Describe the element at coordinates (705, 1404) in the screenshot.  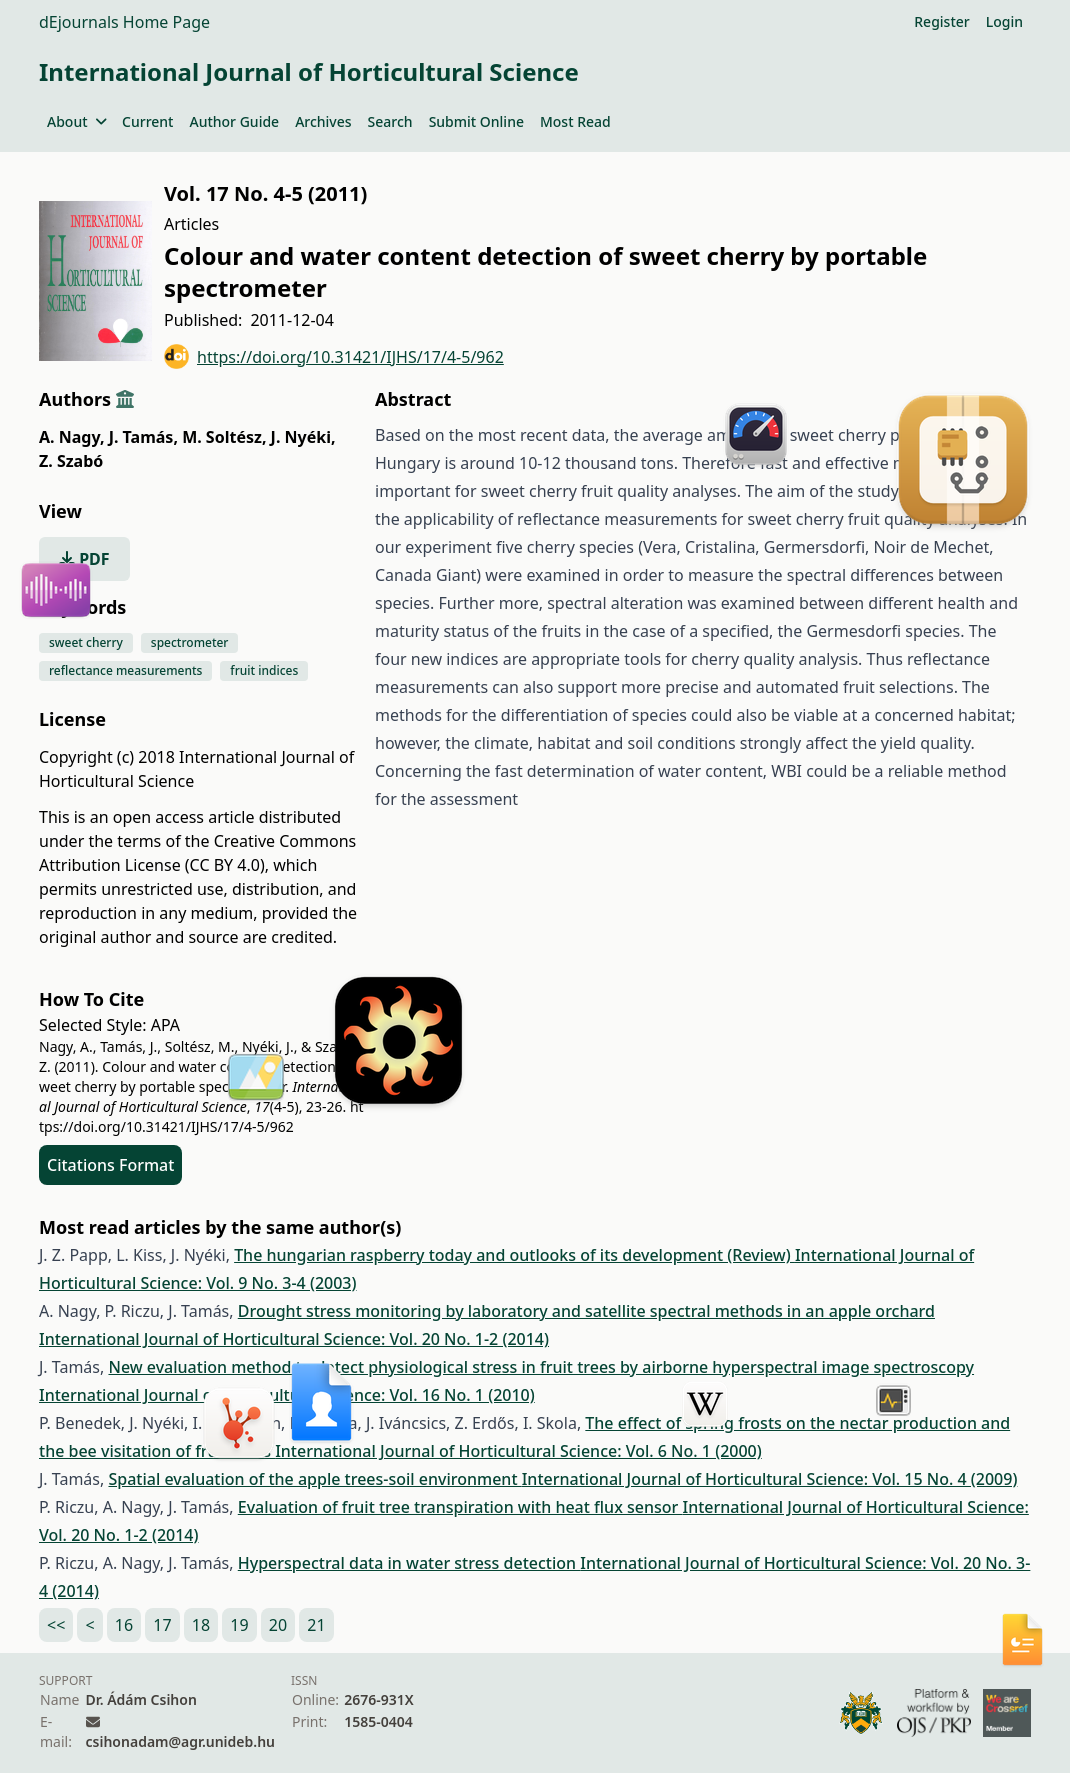
I see `open wike wikipedia reader app` at that location.